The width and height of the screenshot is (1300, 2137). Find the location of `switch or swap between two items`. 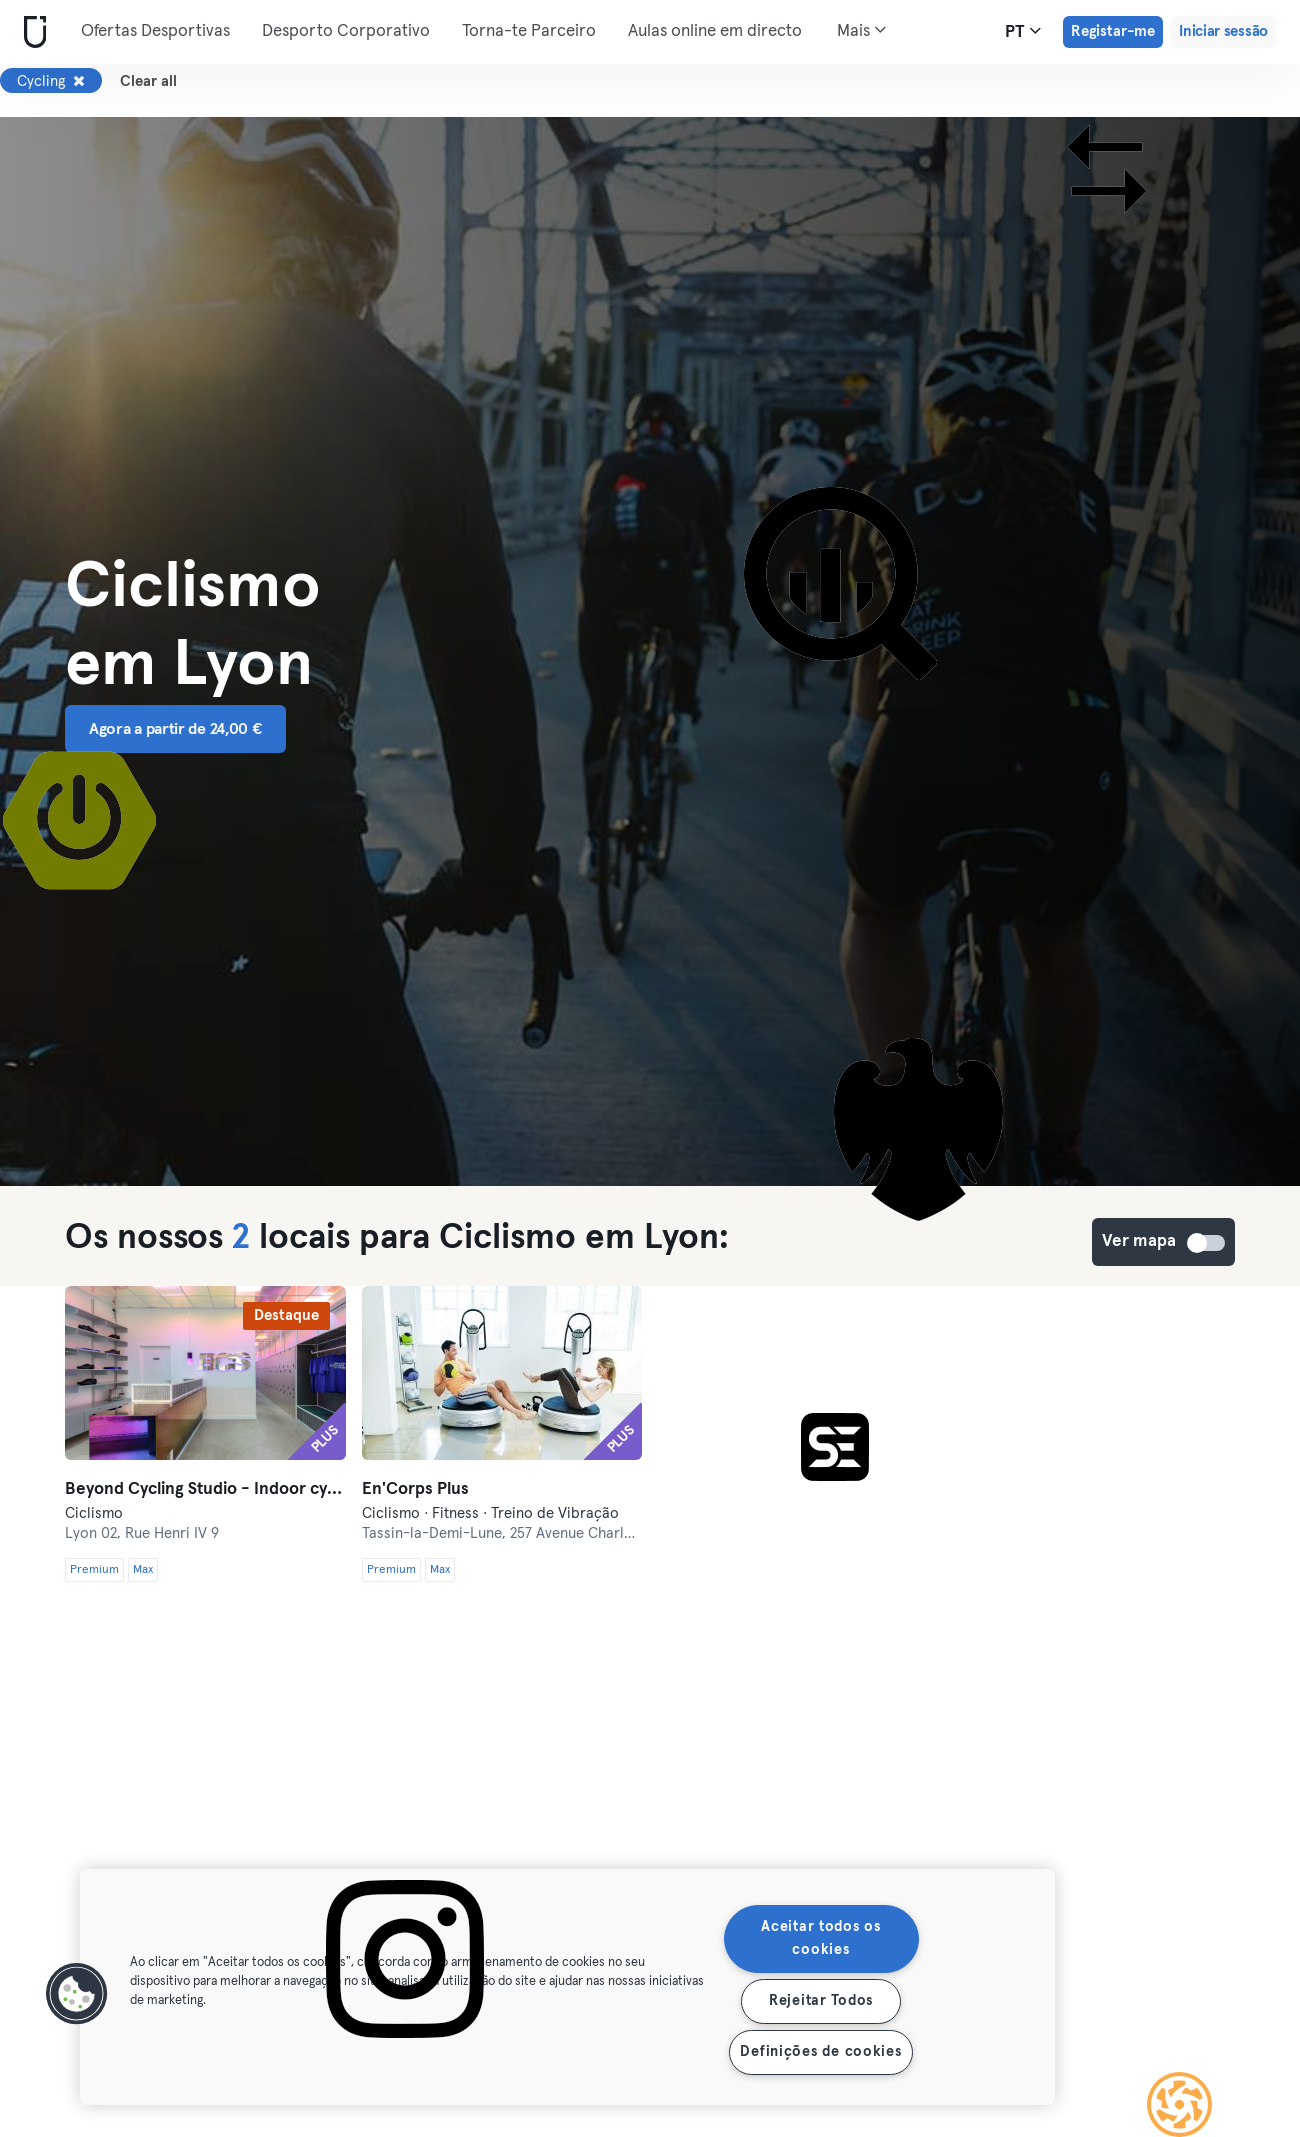

switch or swap between two items is located at coordinates (1107, 169).